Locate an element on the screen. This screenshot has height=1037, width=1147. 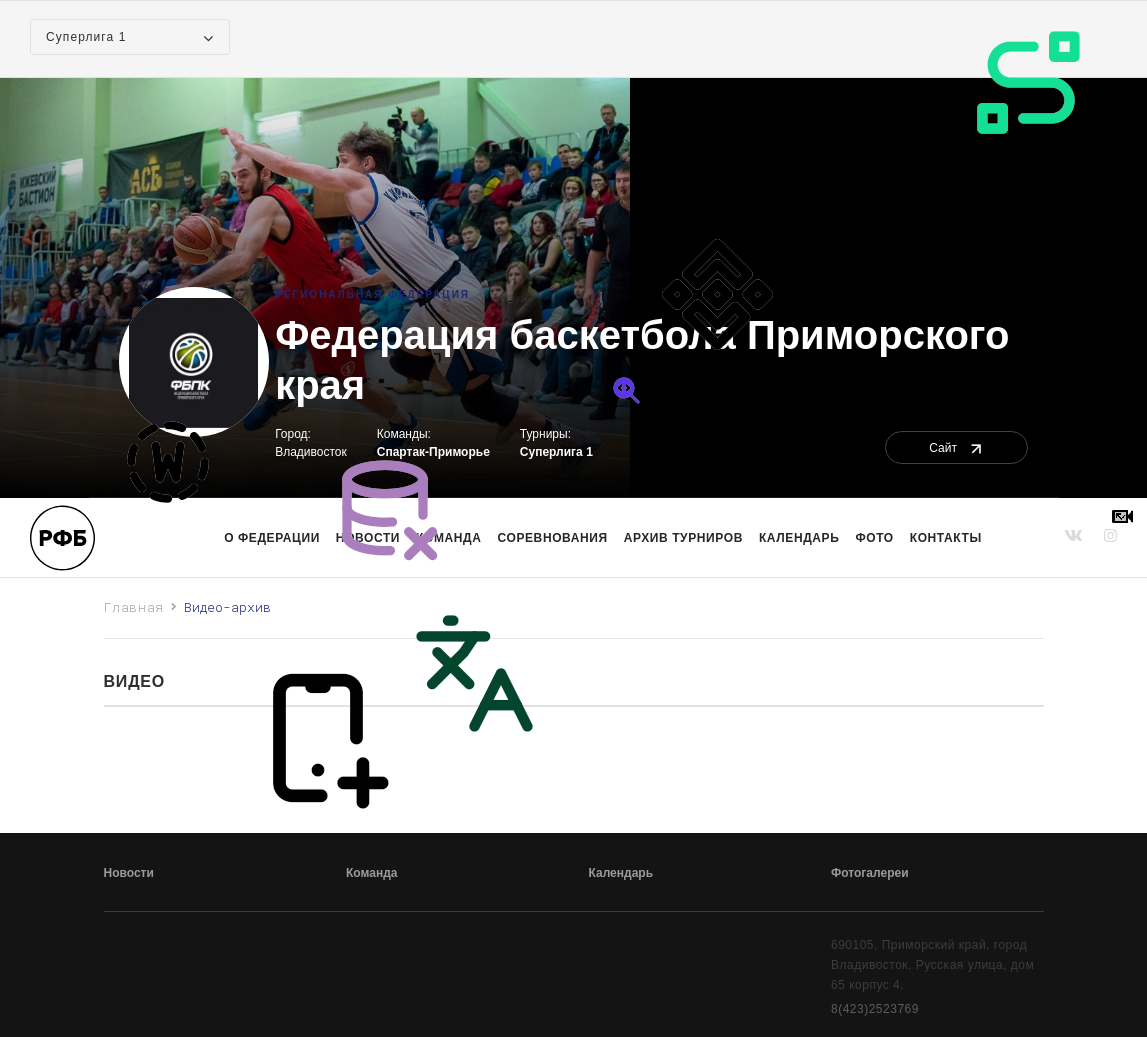
indicates a pending or in-progress word processor document is located at coordinates (168, 462).